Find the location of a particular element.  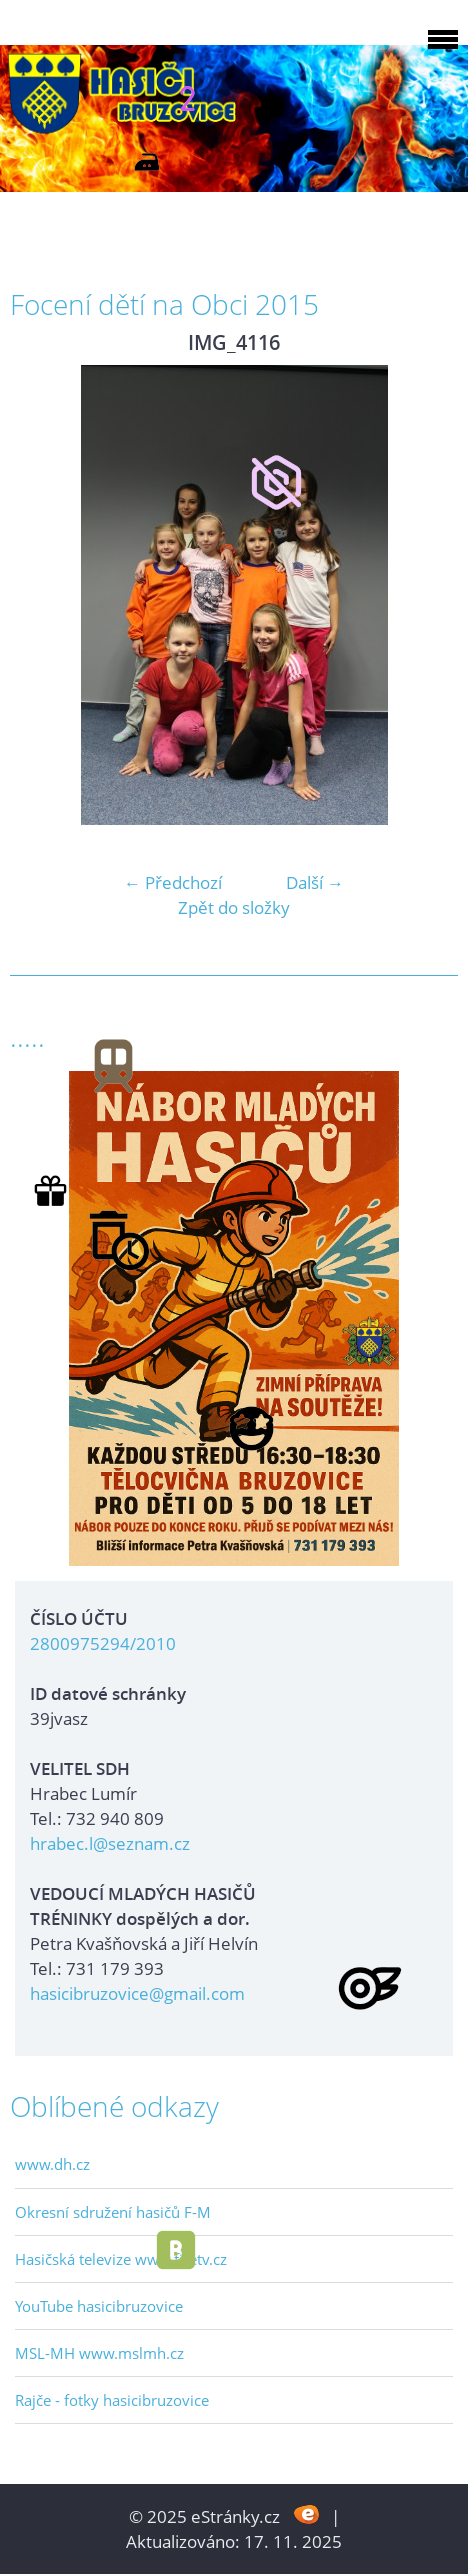

link to OnlyFans profile is located at coordinates (370, 1987).